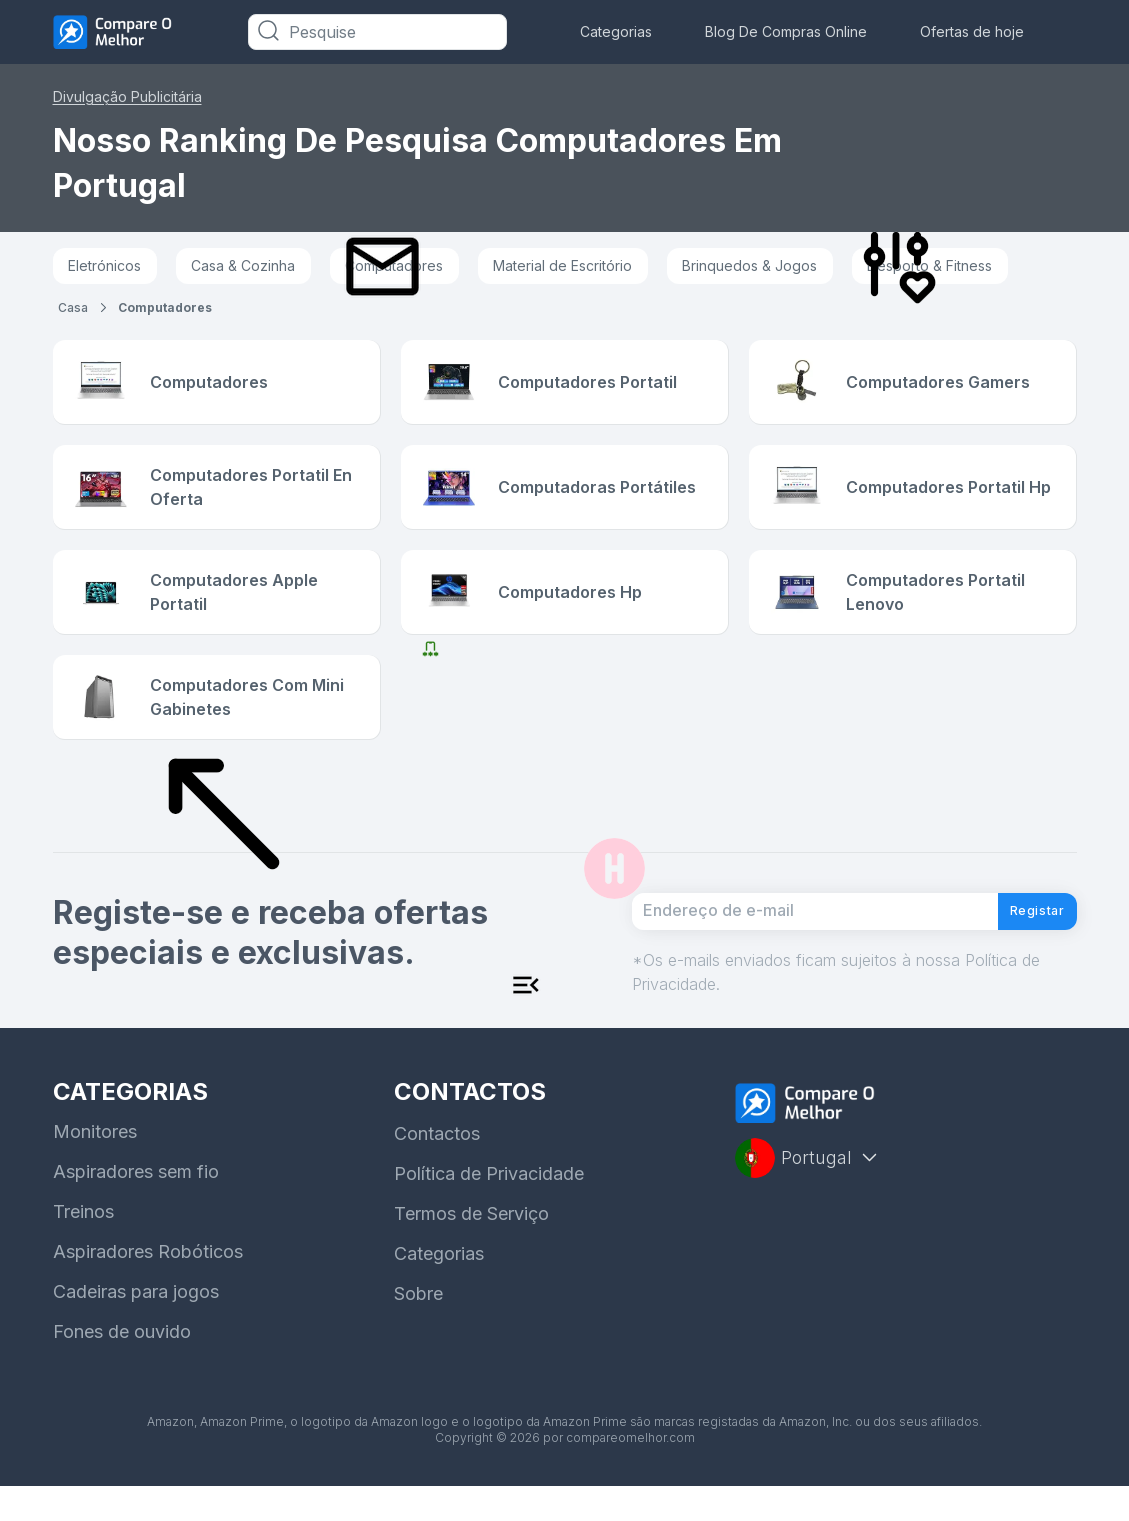 The width and height of the screenshot is (1129, 1521). I want to click on enter password on mobile device, so click(430, 648).